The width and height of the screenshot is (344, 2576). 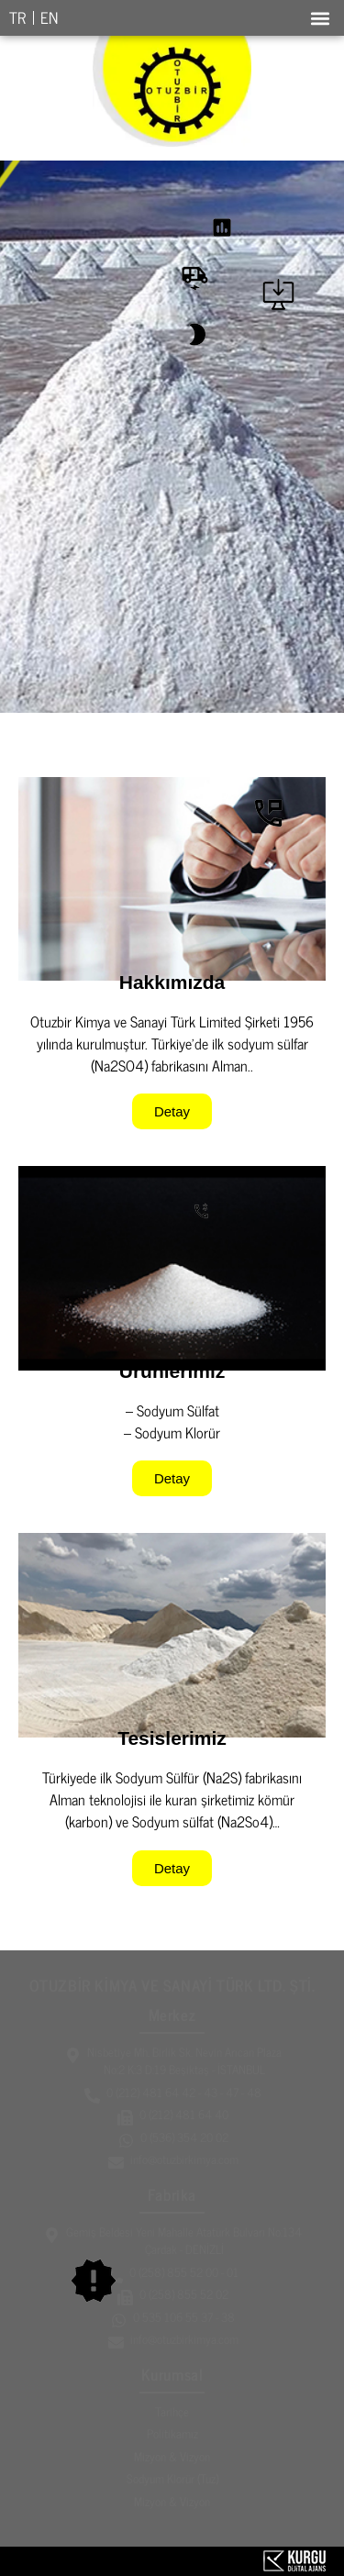 What do you see at coordinates (222, 228) in the screenshot?
I see `view poll results` at bounding box center [222, 228].